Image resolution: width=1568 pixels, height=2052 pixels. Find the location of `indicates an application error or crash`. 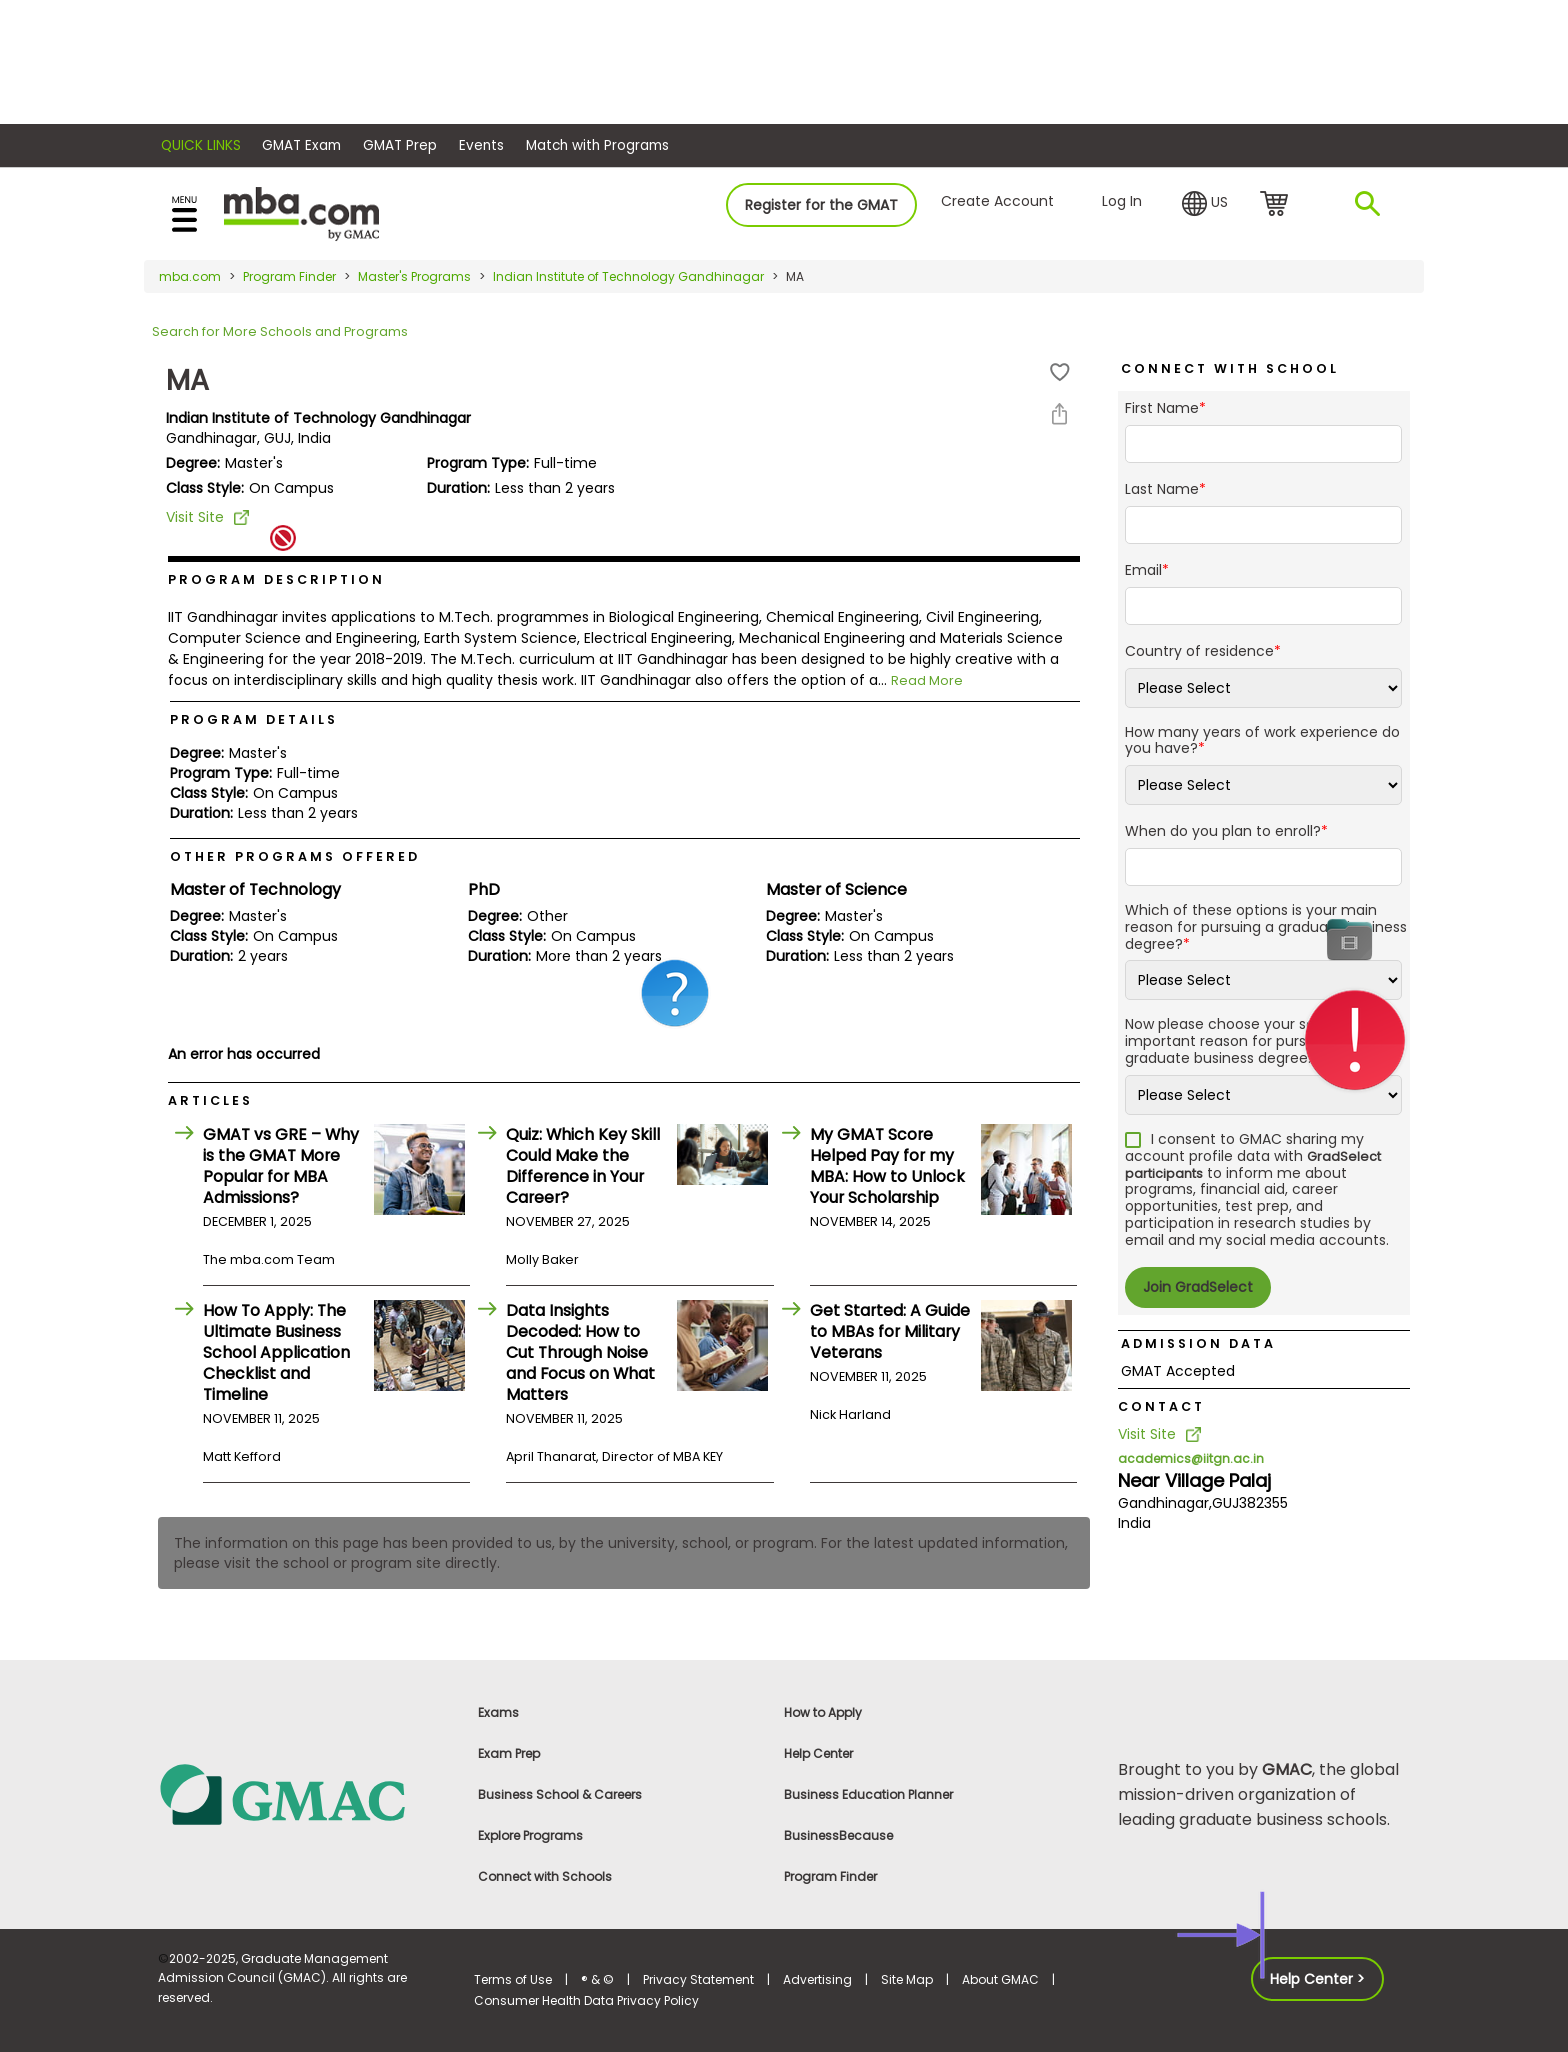

indicates an application error or crash is located at coordinates (1355, 1040).